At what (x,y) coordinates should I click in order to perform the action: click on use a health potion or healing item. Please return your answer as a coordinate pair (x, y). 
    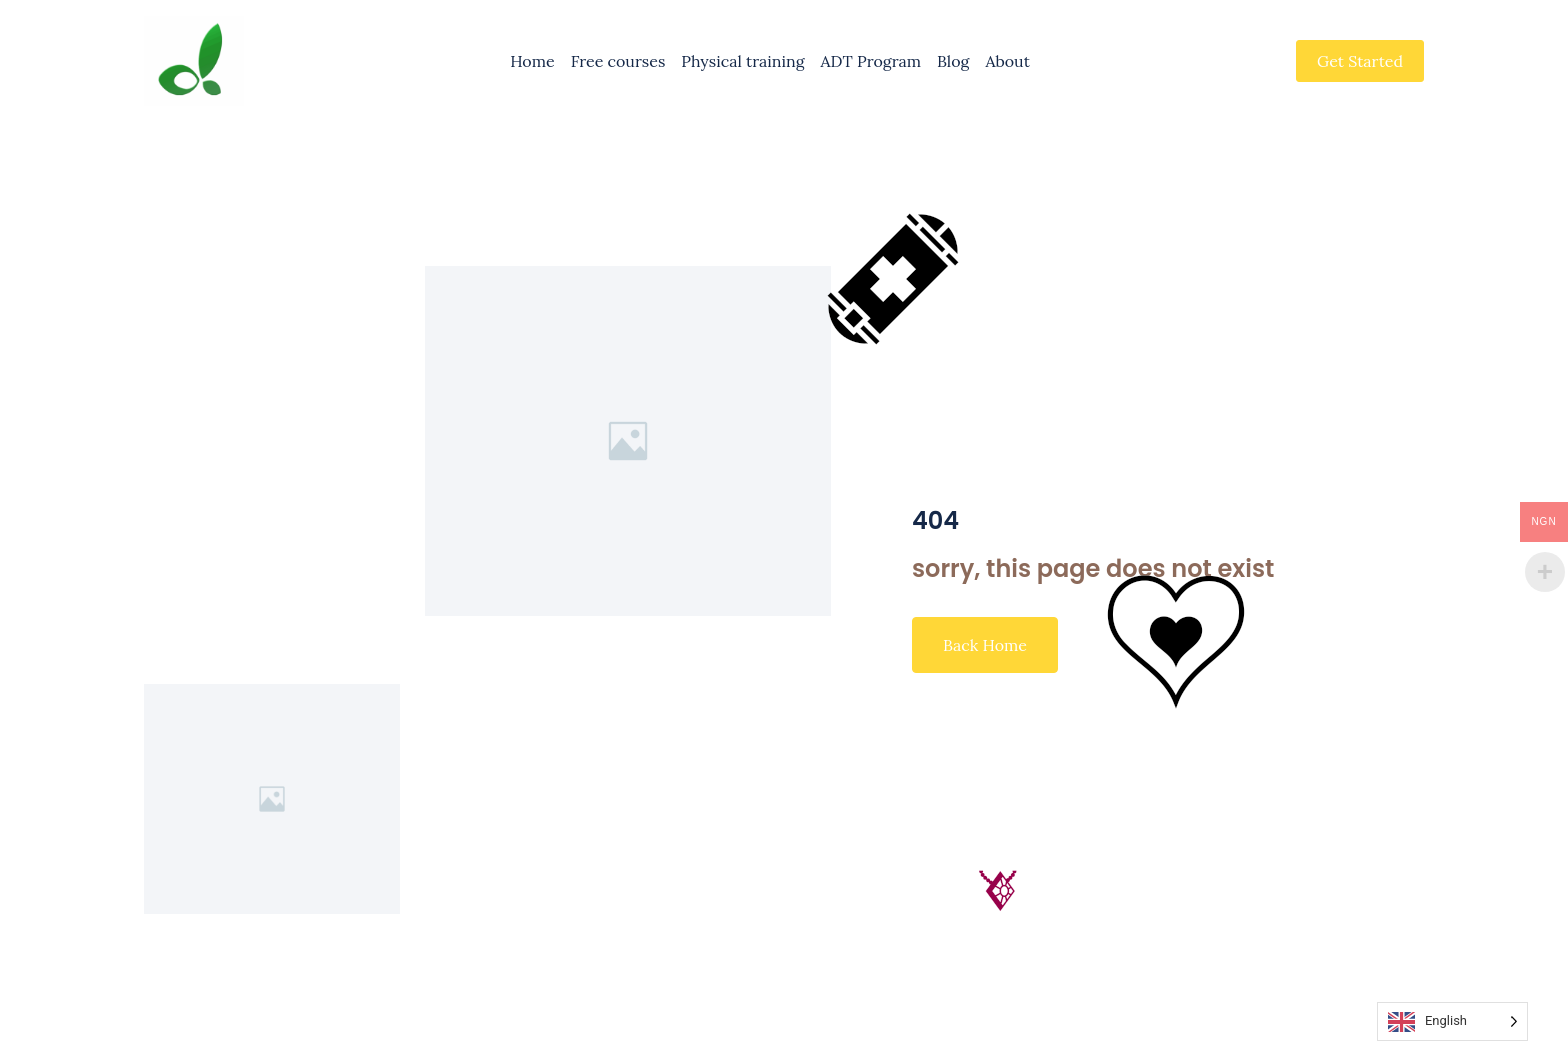
    Looking at the image, I should click on (893, 279).